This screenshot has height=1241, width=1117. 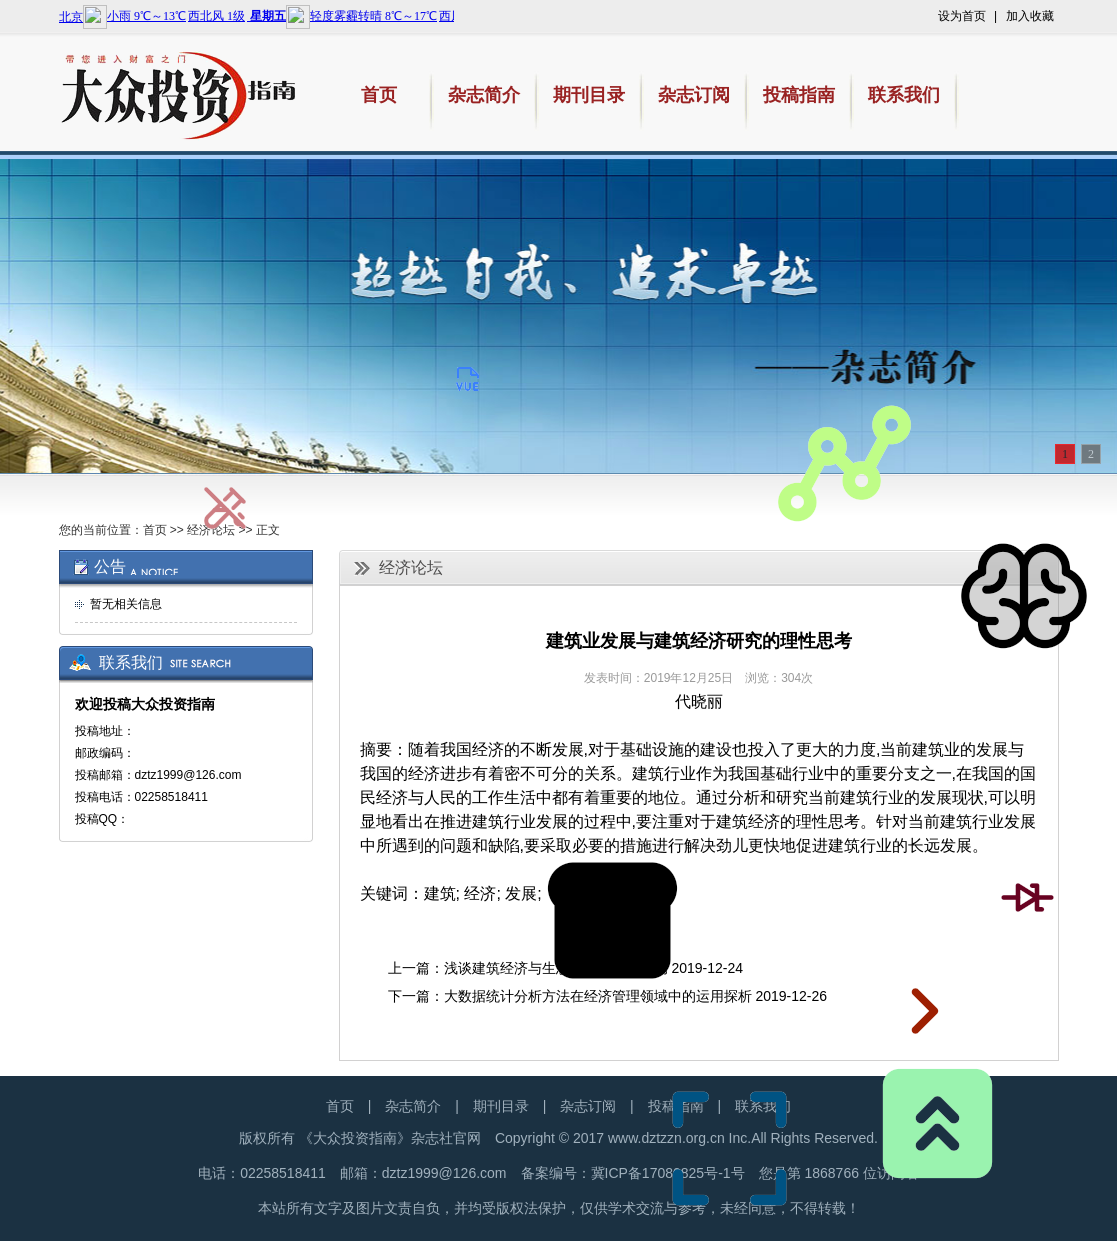 I want to click on navigate to the next item or screen, so click(x=923, y=1011).